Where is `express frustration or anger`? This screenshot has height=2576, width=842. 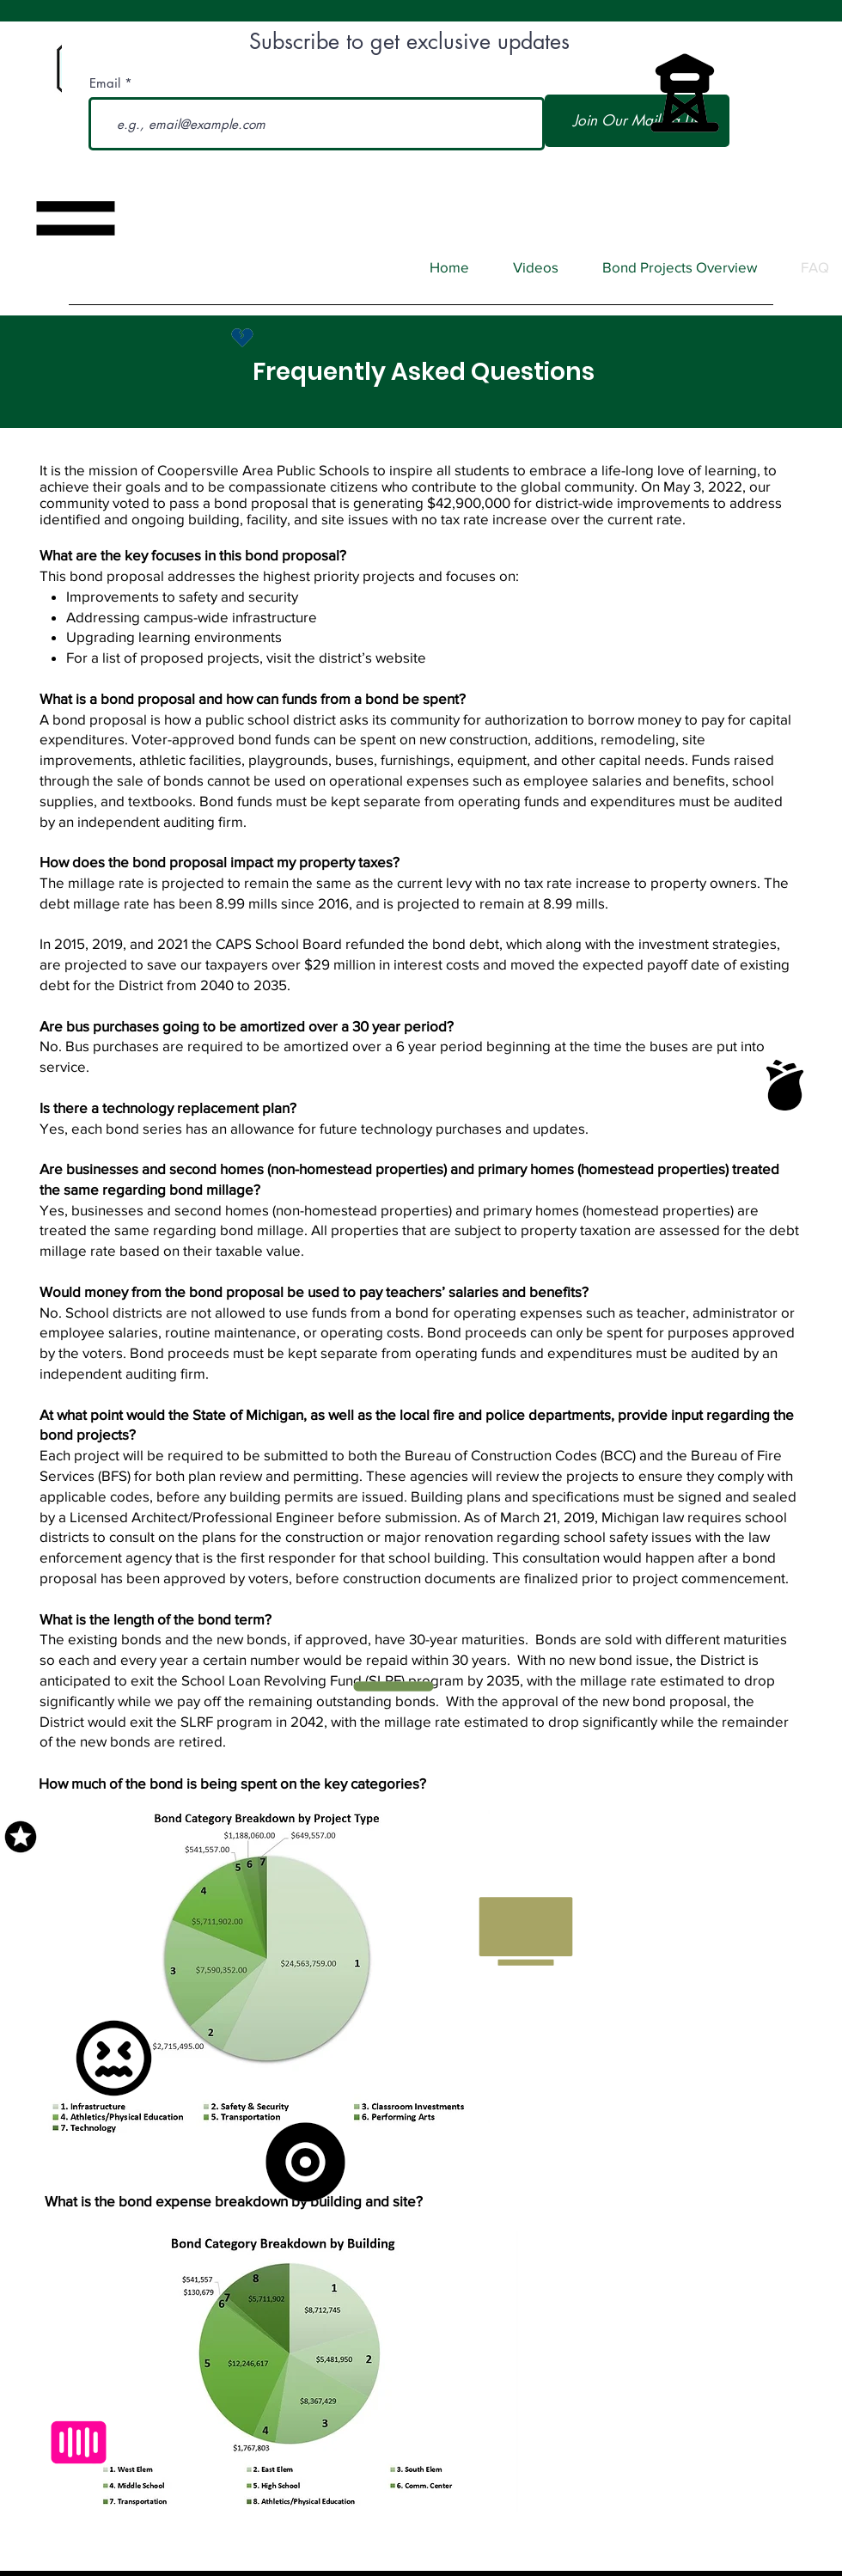 express frustration or anger is located at coordinates (113, 2058).